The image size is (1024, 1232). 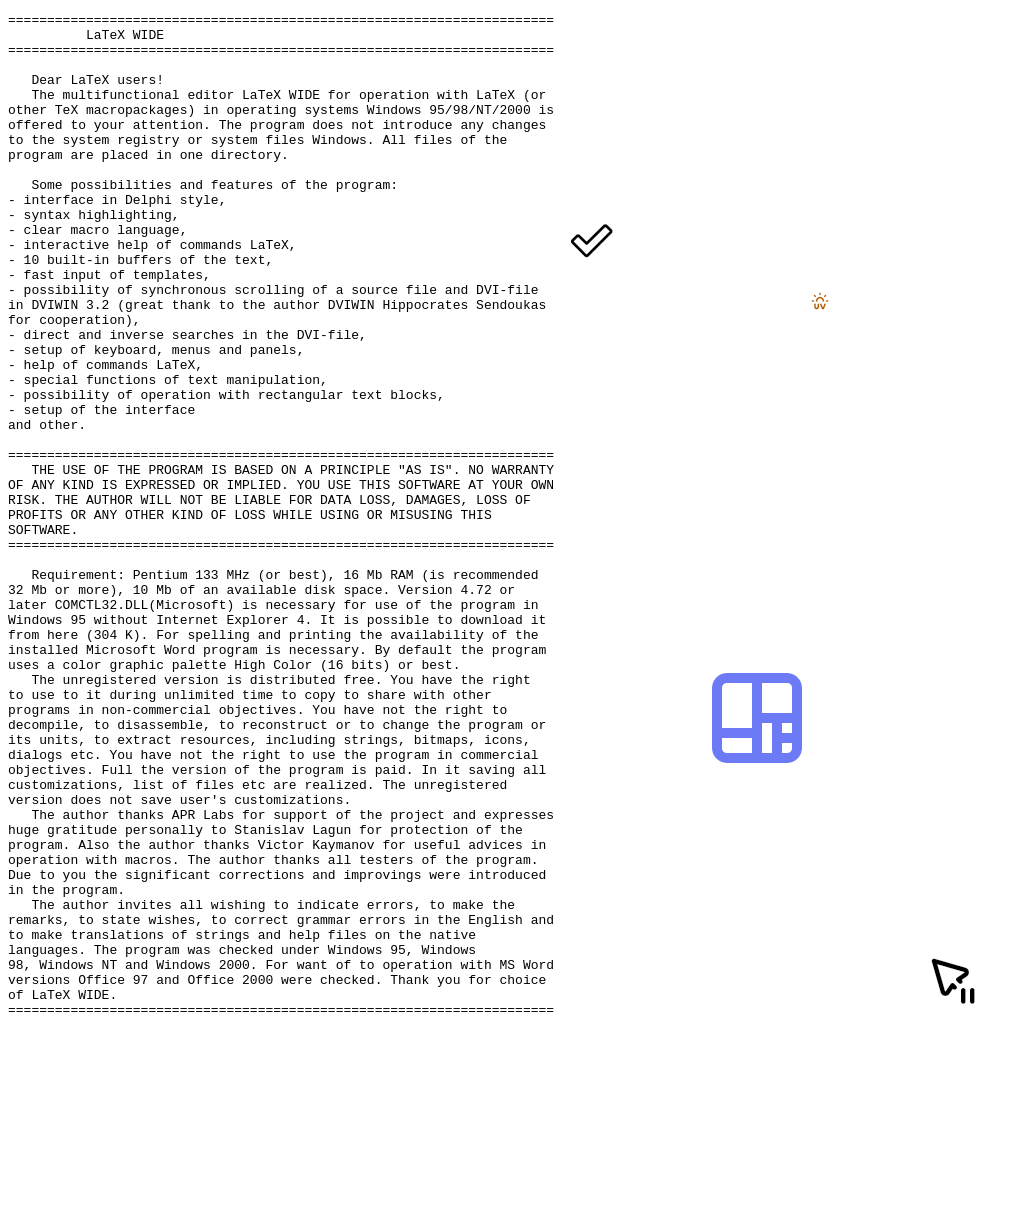 What do you see at coordinates (952, 979) in the screenshot?
I see `pause cursor tracking or pointer activity` at bounding box center [952, 979].